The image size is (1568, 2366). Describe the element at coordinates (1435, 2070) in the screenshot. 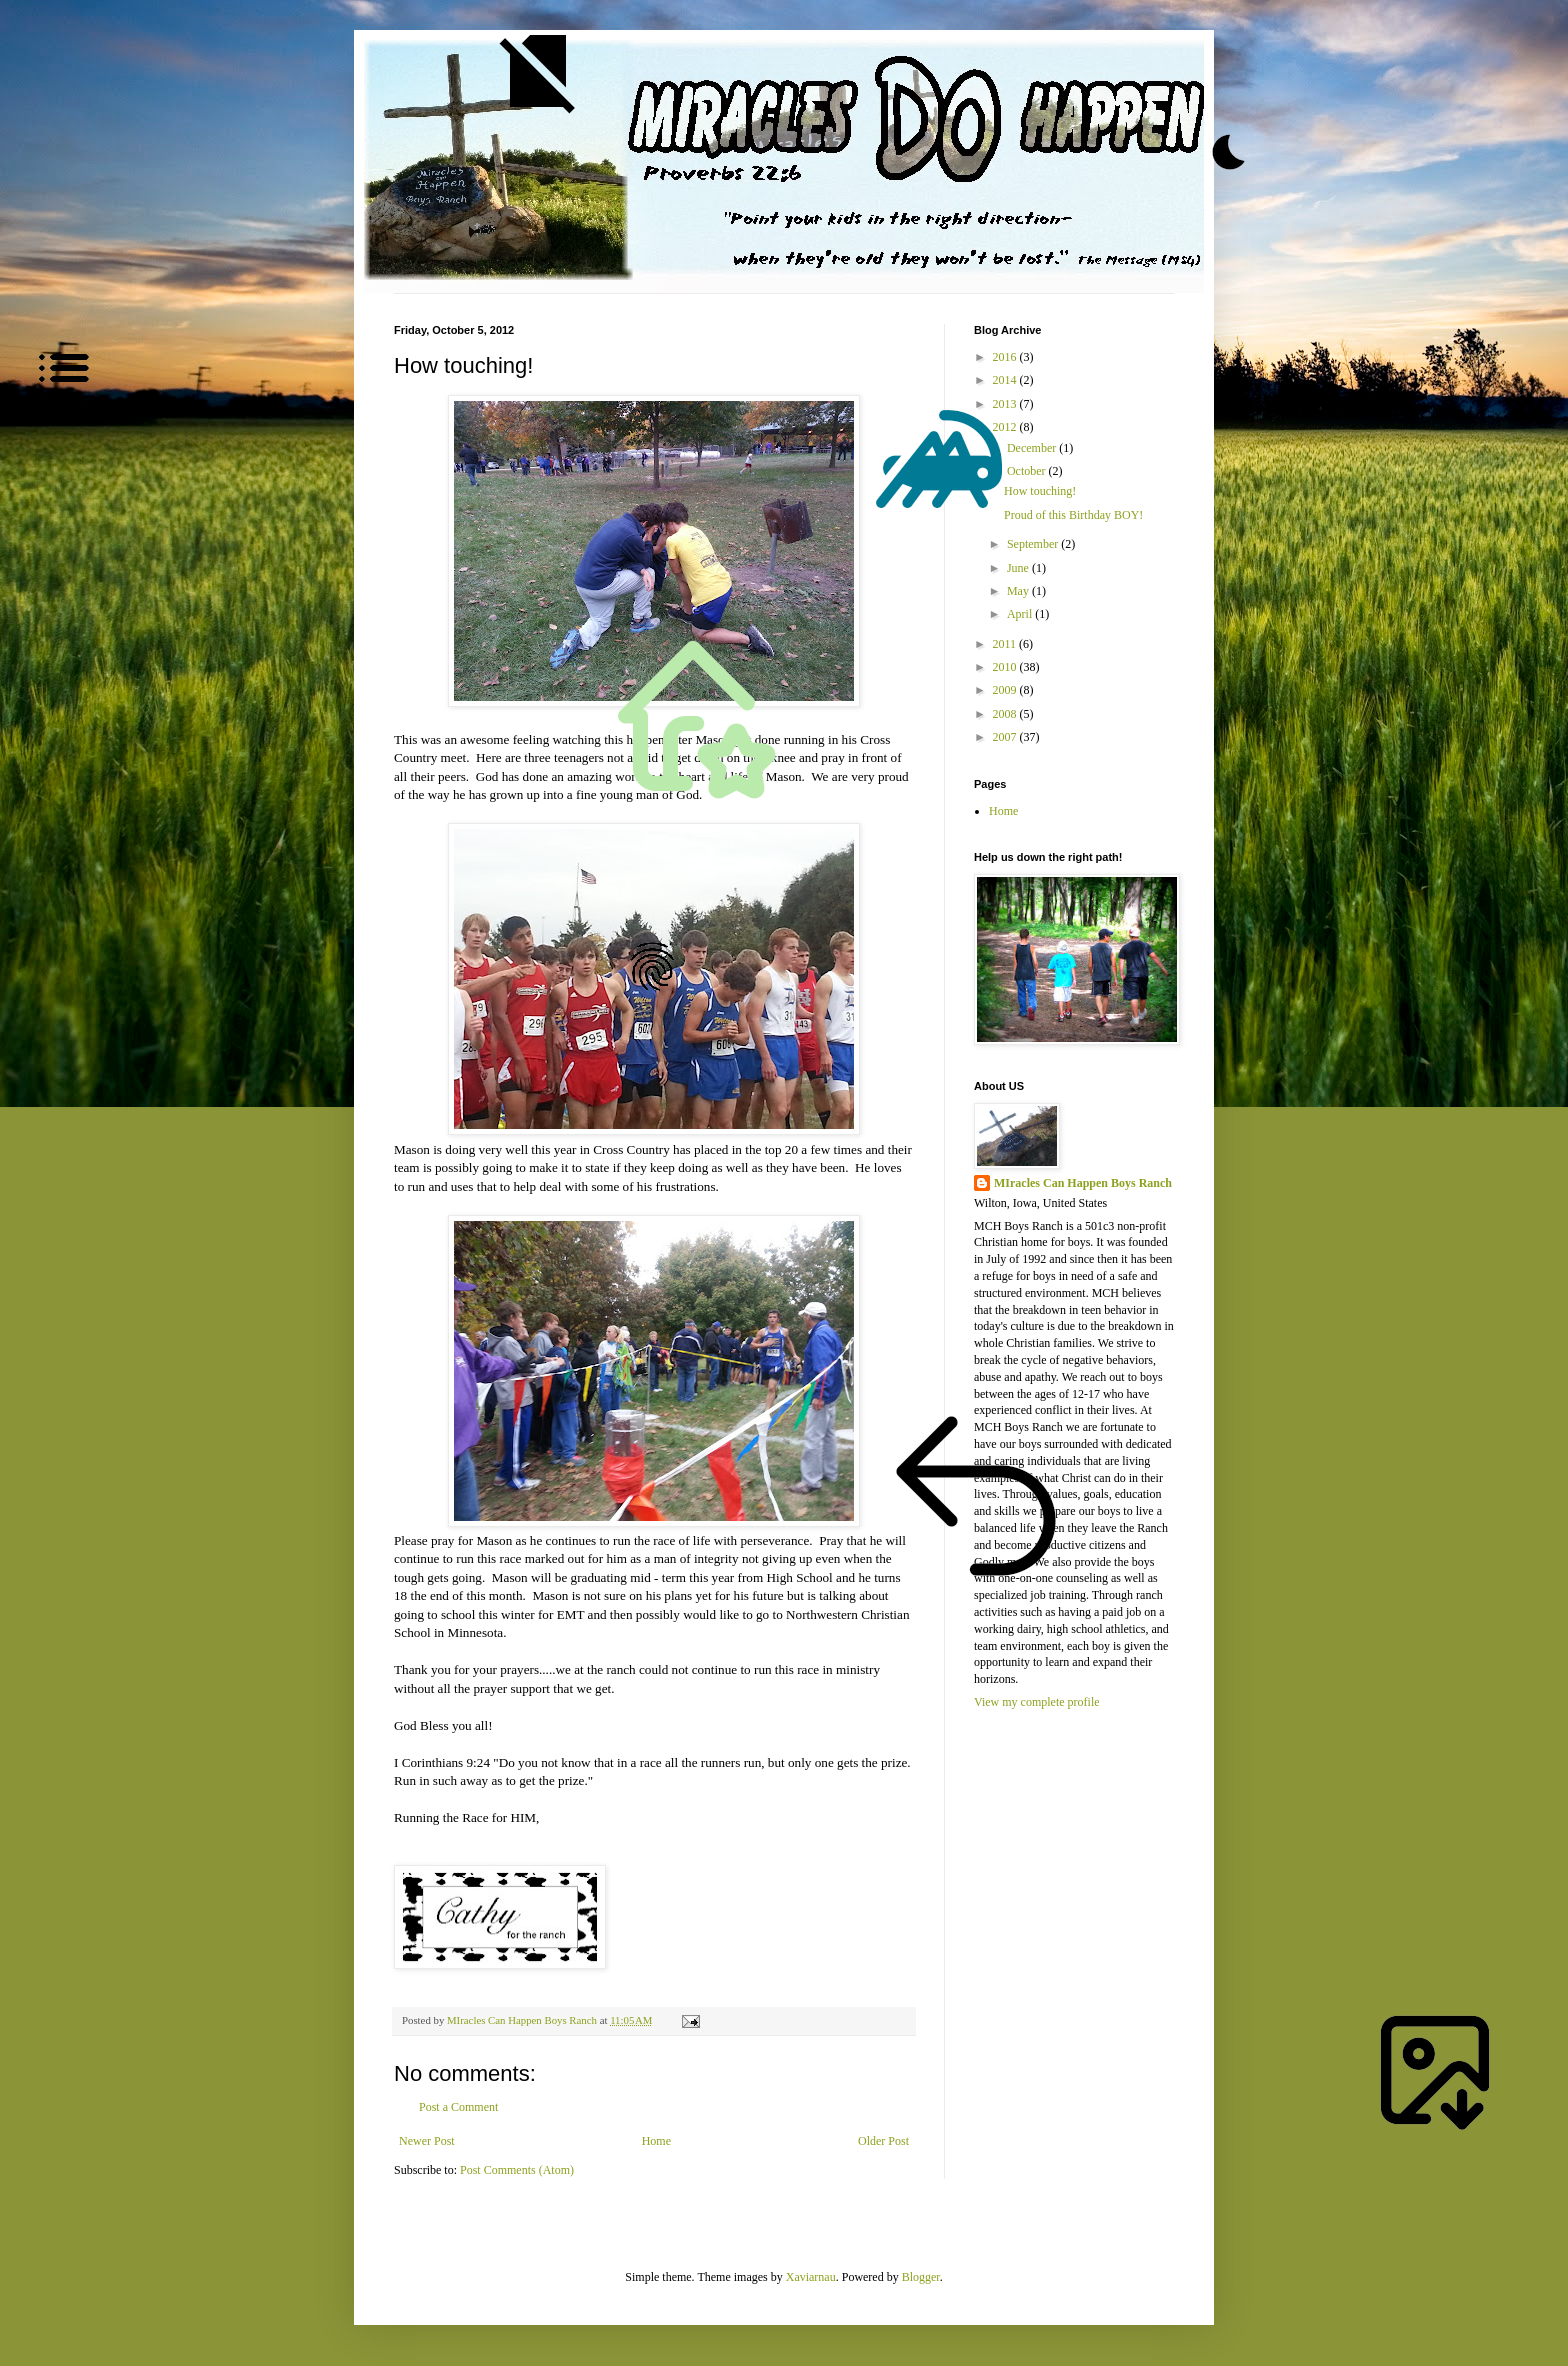

I see `download image` at that location.